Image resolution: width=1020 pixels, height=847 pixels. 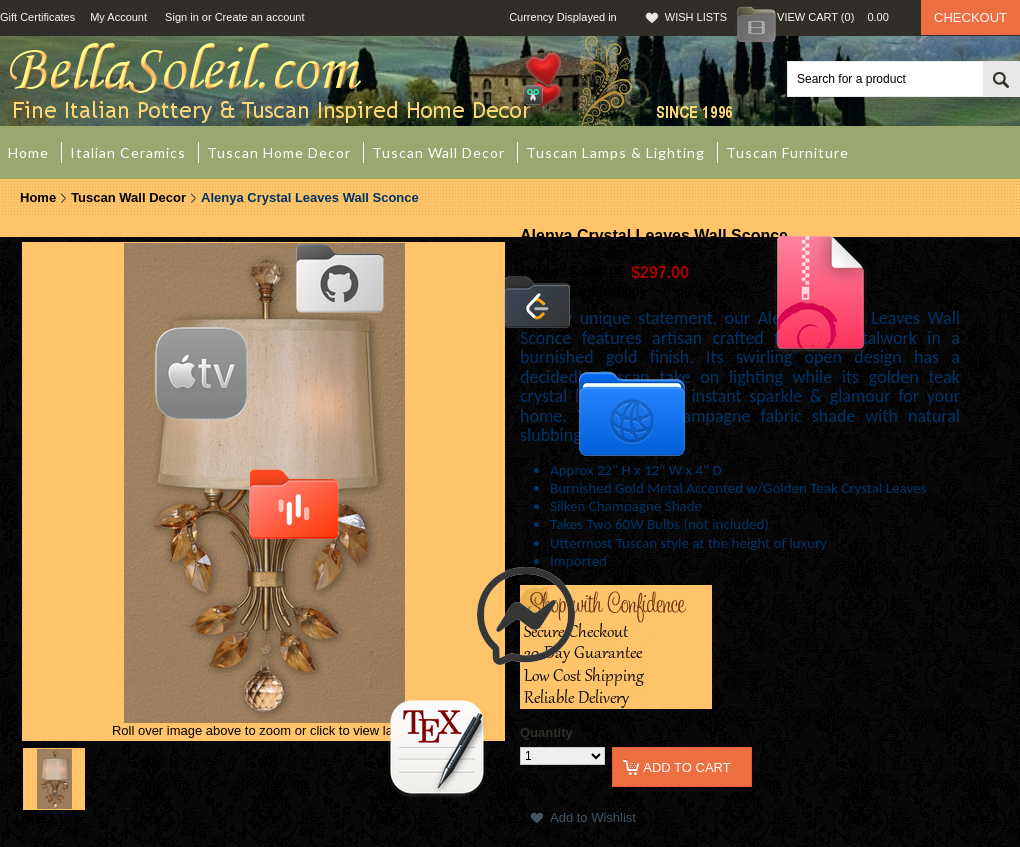 What do you see at coordinates (437, 747) in the screenshot?
I see `open texstudio latex editor` at bounding box center [437, 747].